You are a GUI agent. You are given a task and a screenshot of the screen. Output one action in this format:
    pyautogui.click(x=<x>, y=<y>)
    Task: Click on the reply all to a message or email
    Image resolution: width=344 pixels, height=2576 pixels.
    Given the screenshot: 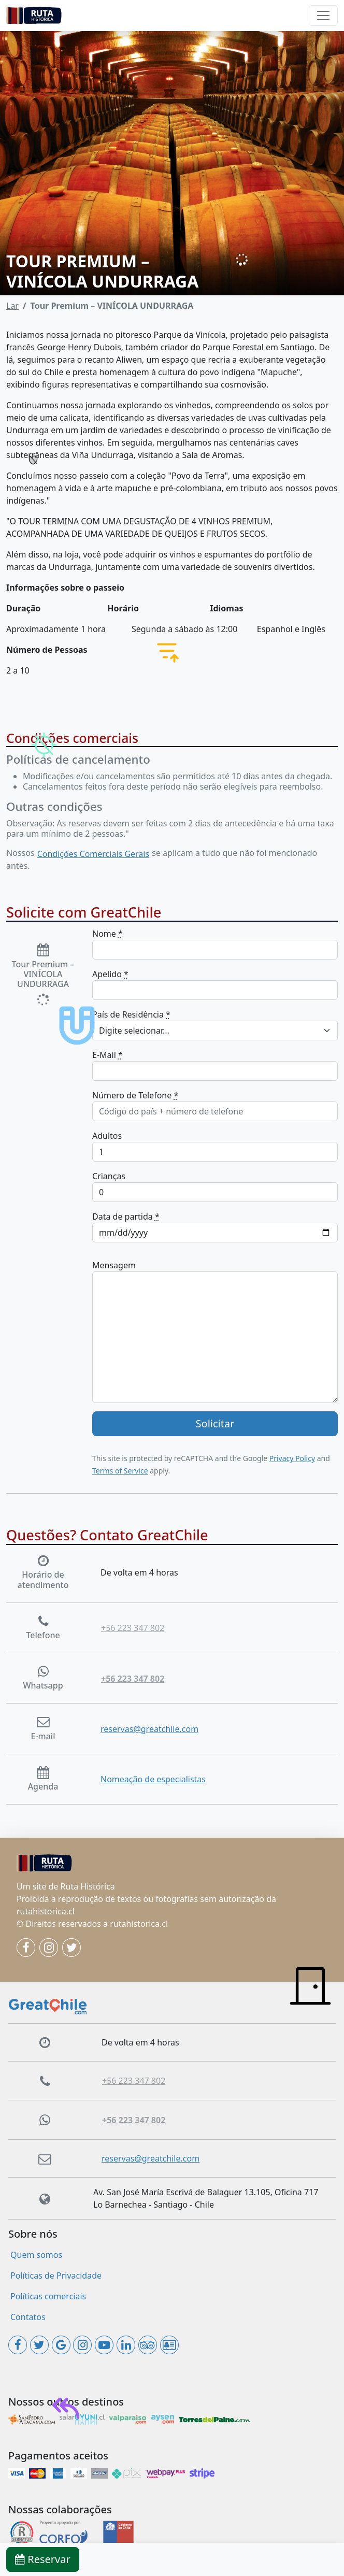 What is the action you would take?
    pyautogui.click(x=66, y=2408)
    